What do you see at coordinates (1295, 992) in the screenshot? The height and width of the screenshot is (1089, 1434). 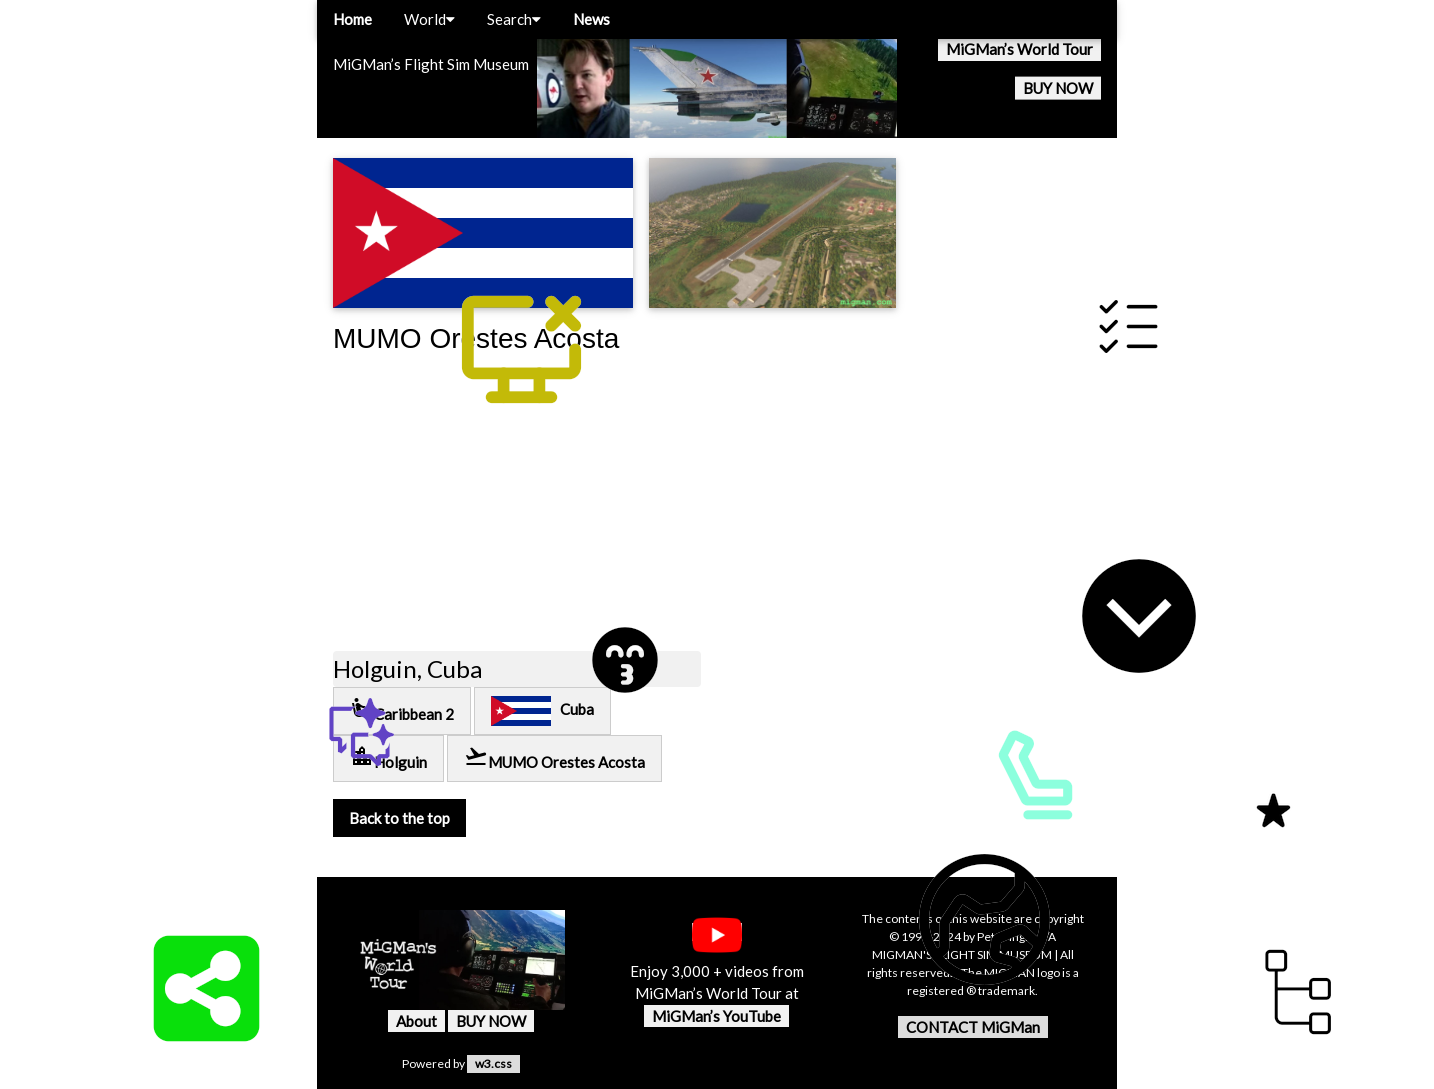 I see `view hierarchical folder structure` at bounding box center [1295, 992].